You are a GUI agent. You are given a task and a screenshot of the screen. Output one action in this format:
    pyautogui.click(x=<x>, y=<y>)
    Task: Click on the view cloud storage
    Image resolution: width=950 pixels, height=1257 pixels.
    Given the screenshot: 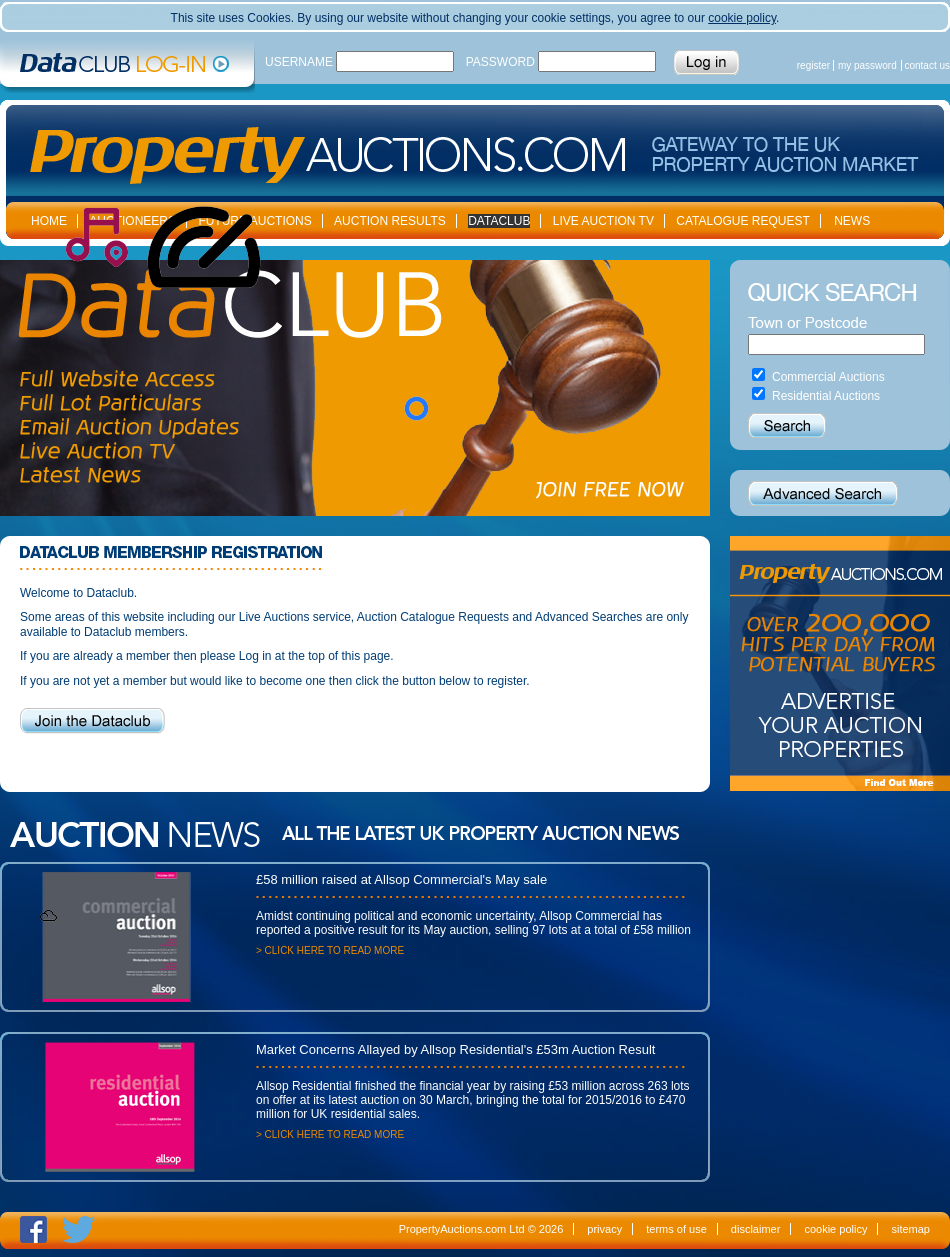 What is the action you would take?
    pyautogui.click(x=48, y=915)
    